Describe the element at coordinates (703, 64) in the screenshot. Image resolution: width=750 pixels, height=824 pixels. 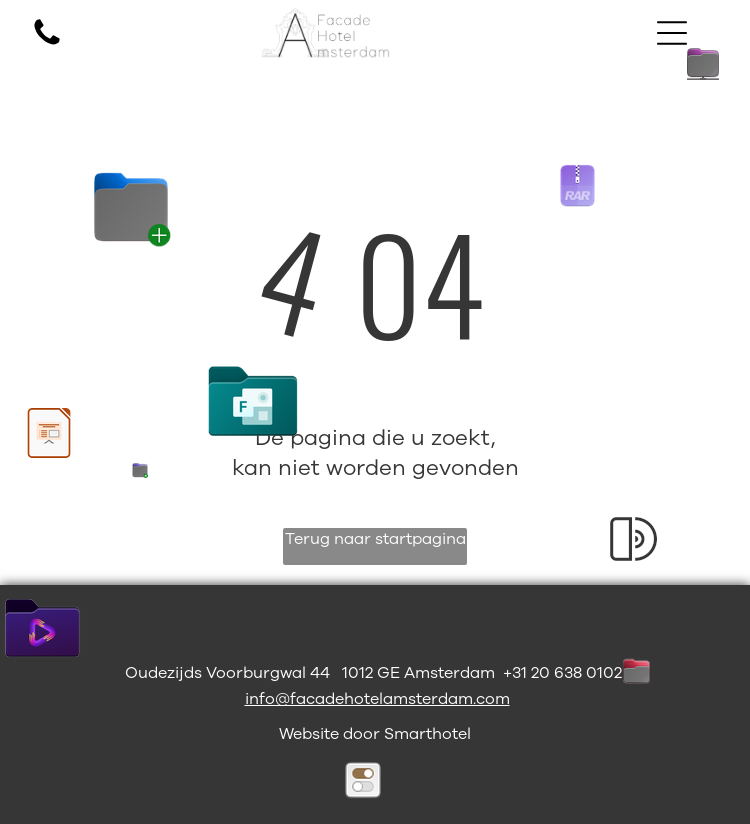
I see `access remote or network folder` at that location.